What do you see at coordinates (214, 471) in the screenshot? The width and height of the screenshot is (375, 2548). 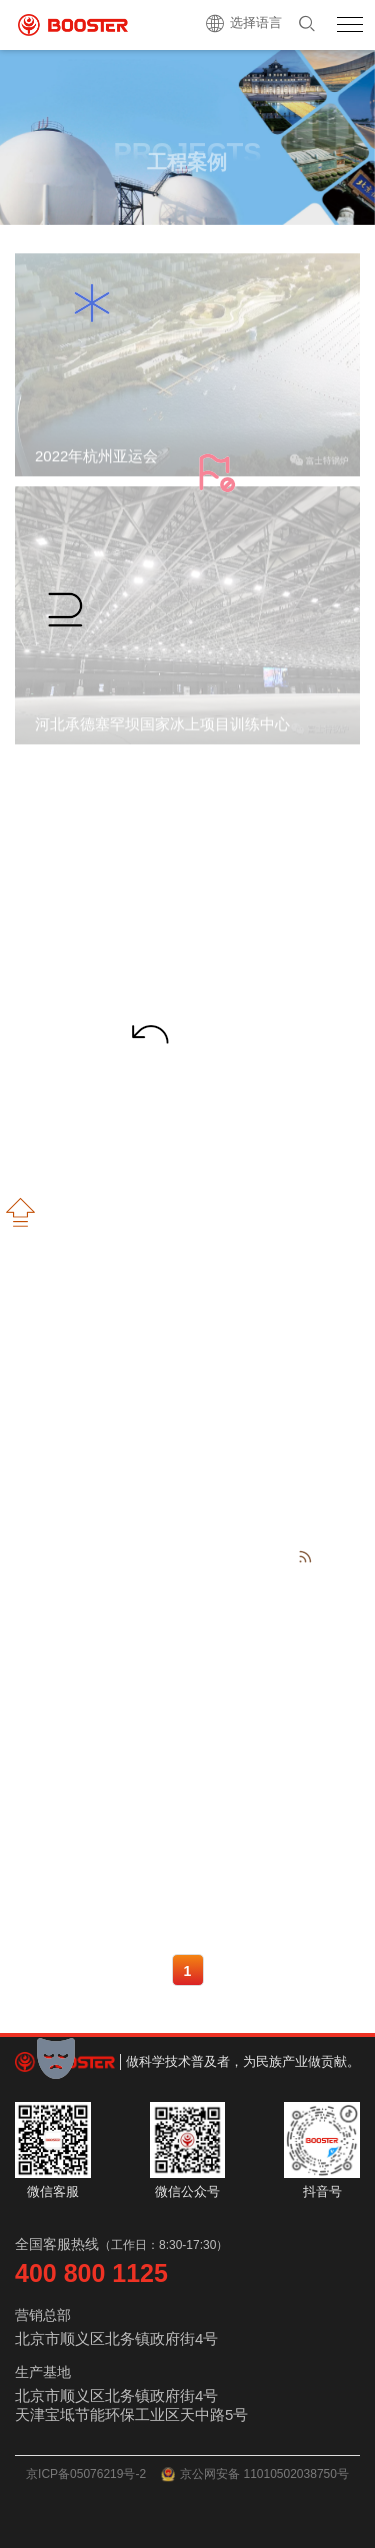 I see `cancel or remove a flagged item` at bounding box center [214, 471].